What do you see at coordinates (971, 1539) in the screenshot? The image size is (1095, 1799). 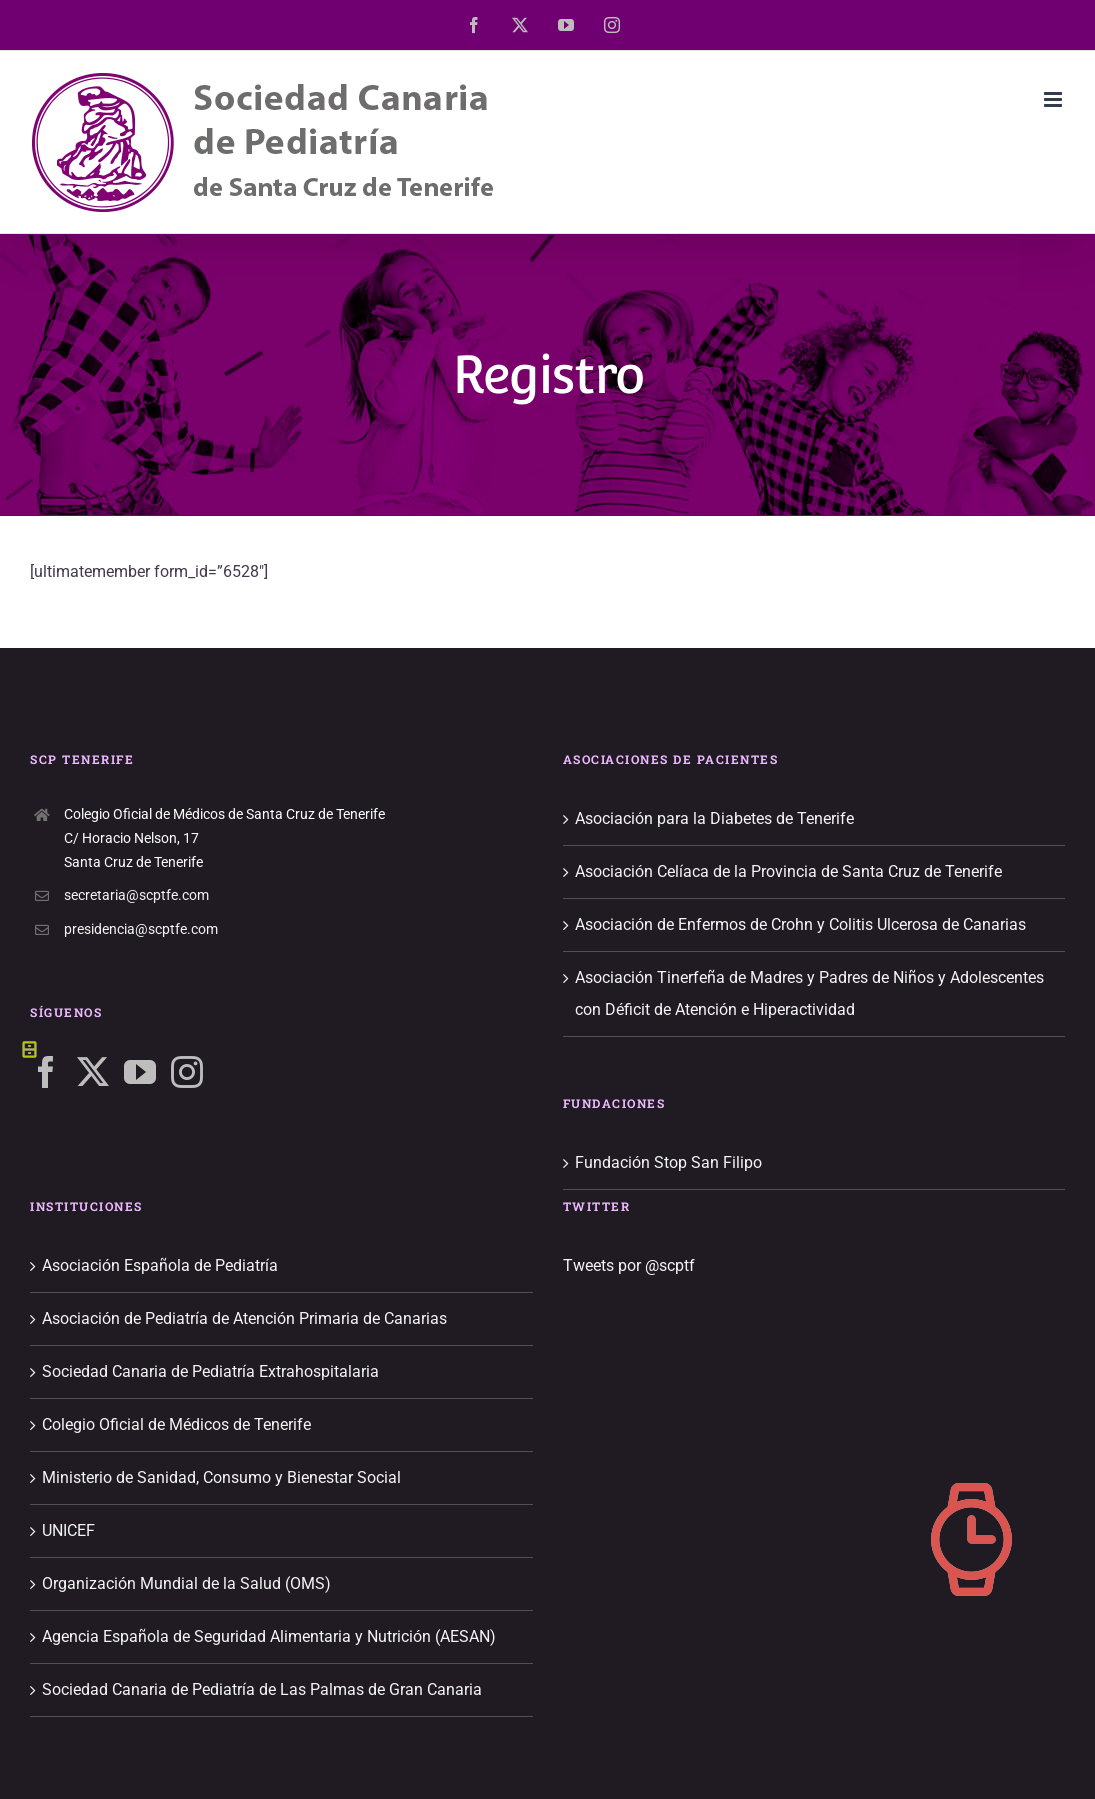 I see `view time or clock settings` at bounding box center [971, 1539].